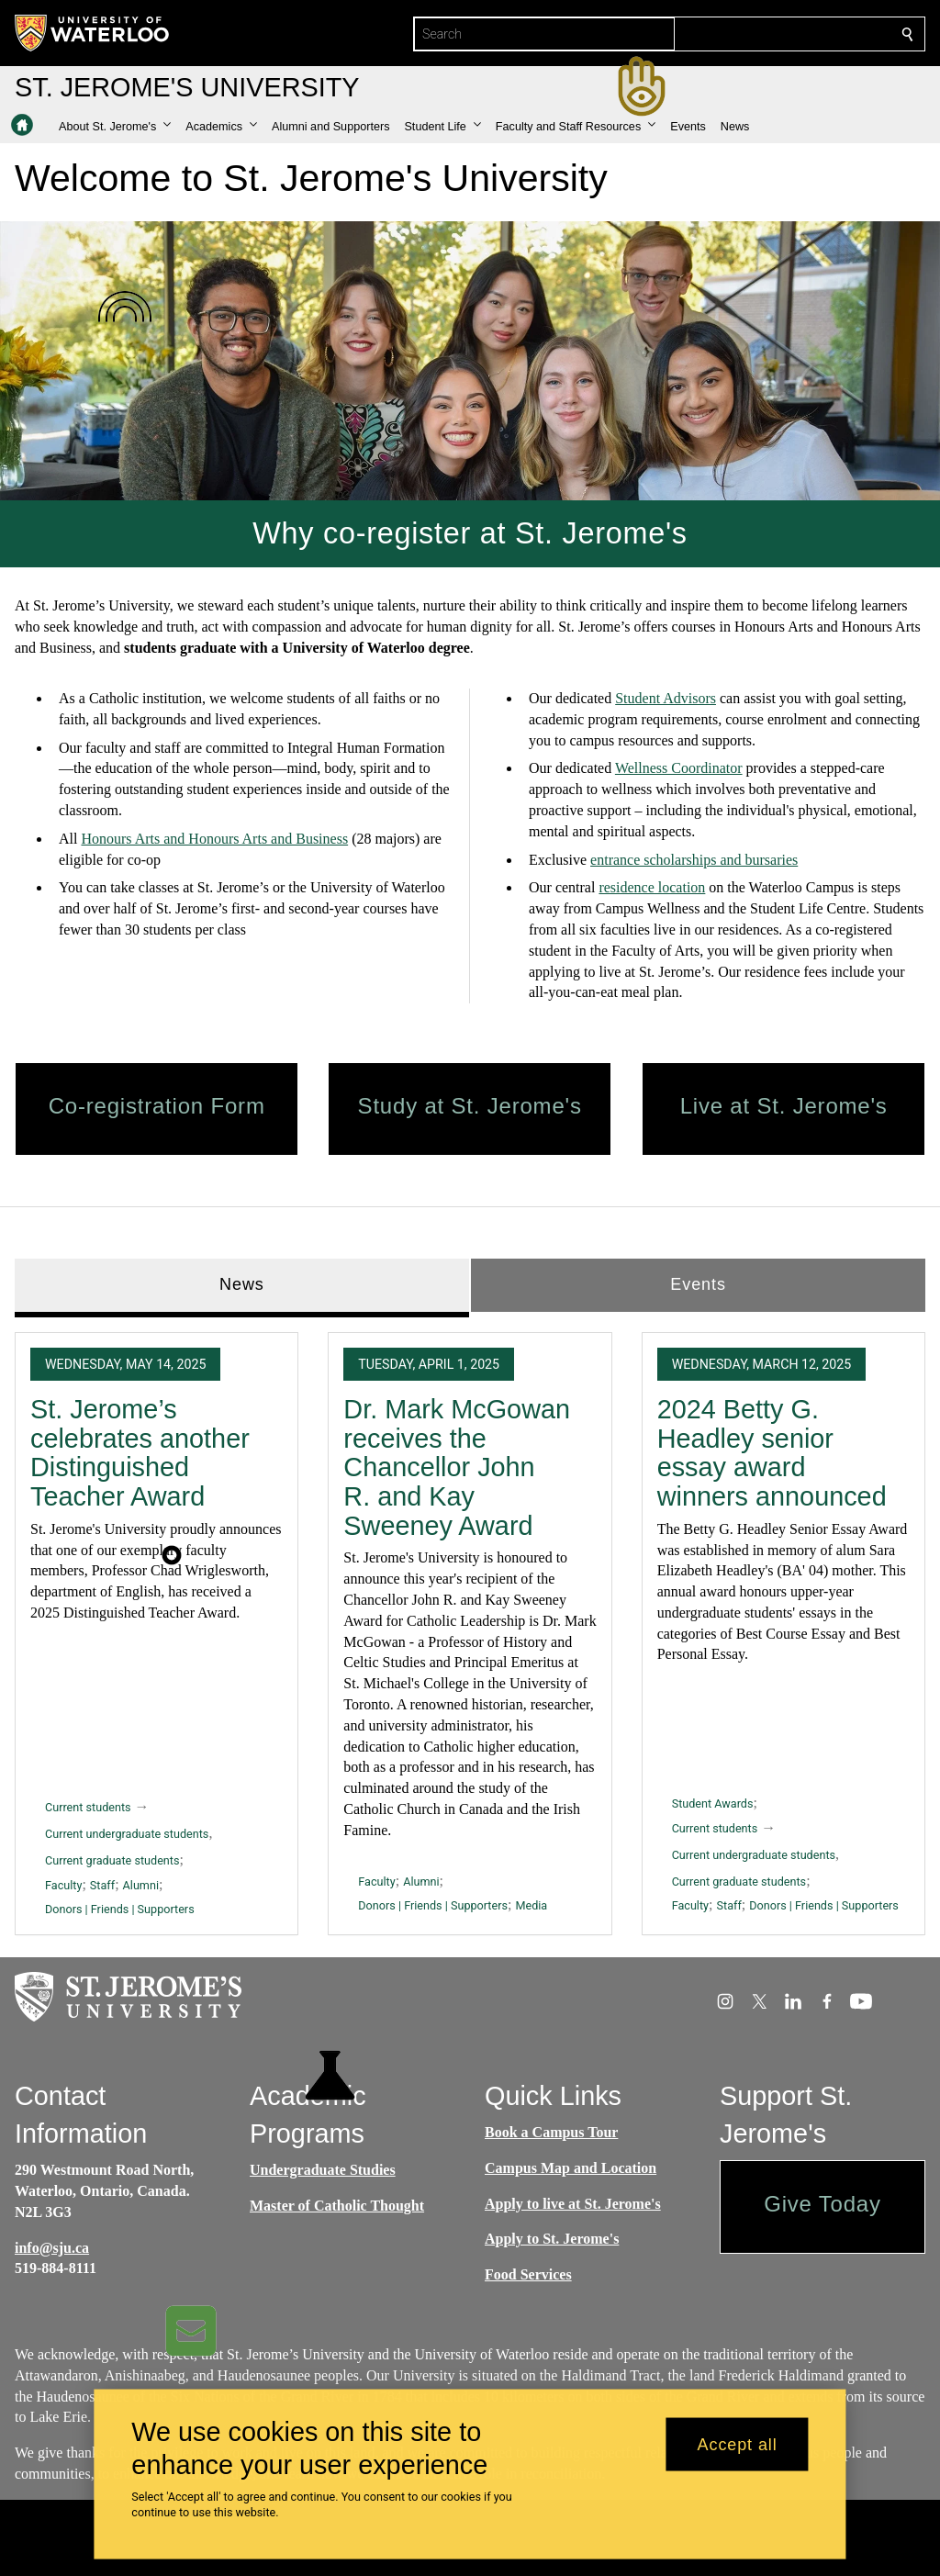  Describe the element at coordinates (642, 86) in the screenshot. I see `enable palm recognition or hand-based biometric authentication` at that location.